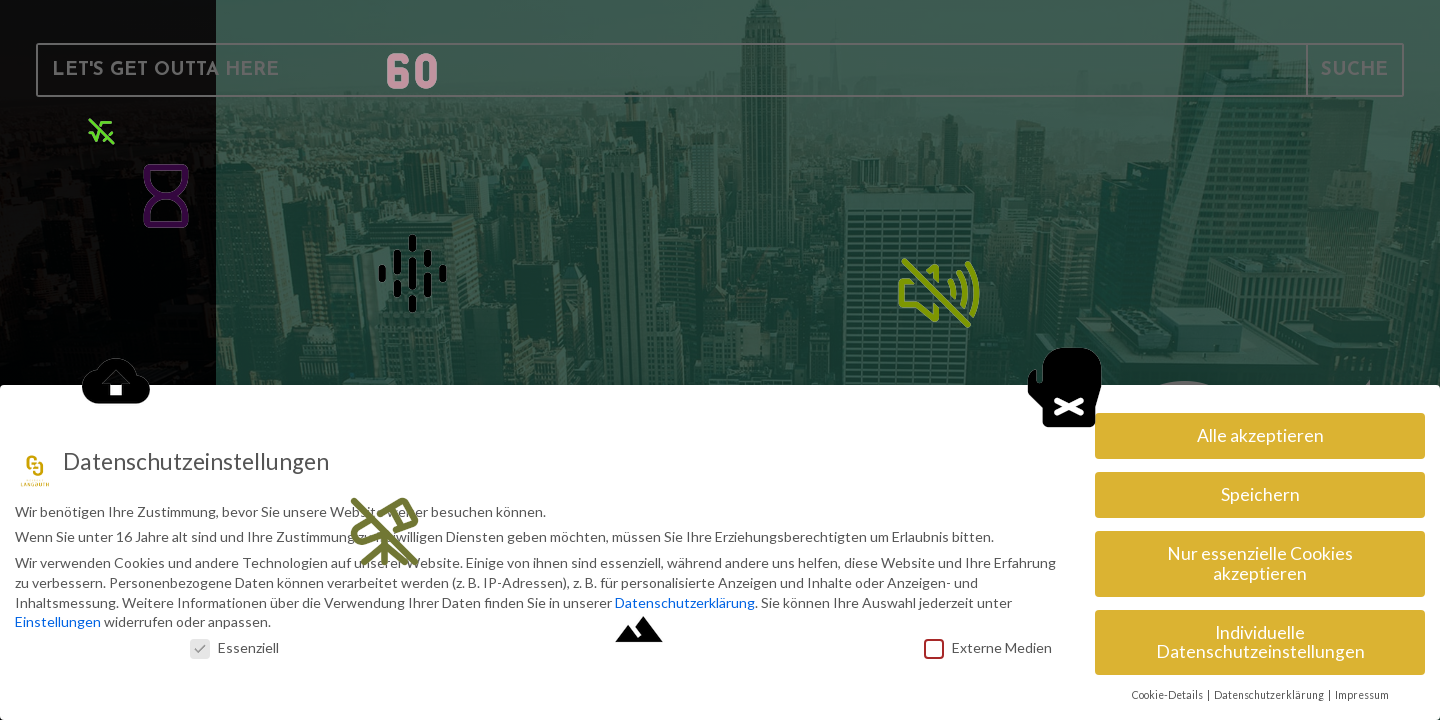  What do you see at coordinates (639, 629) in the screenshot?
I see `view landscape or nature photos` at bounding box center [639, 629].